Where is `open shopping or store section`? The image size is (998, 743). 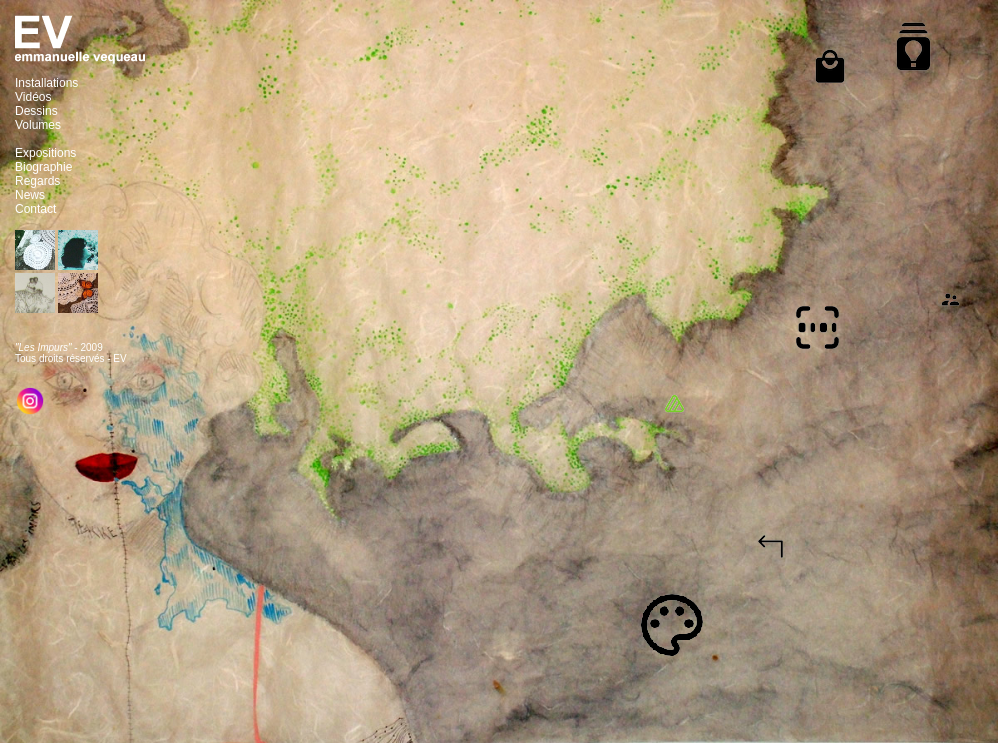
open shopping or store section is located at coordinates (830, 67).